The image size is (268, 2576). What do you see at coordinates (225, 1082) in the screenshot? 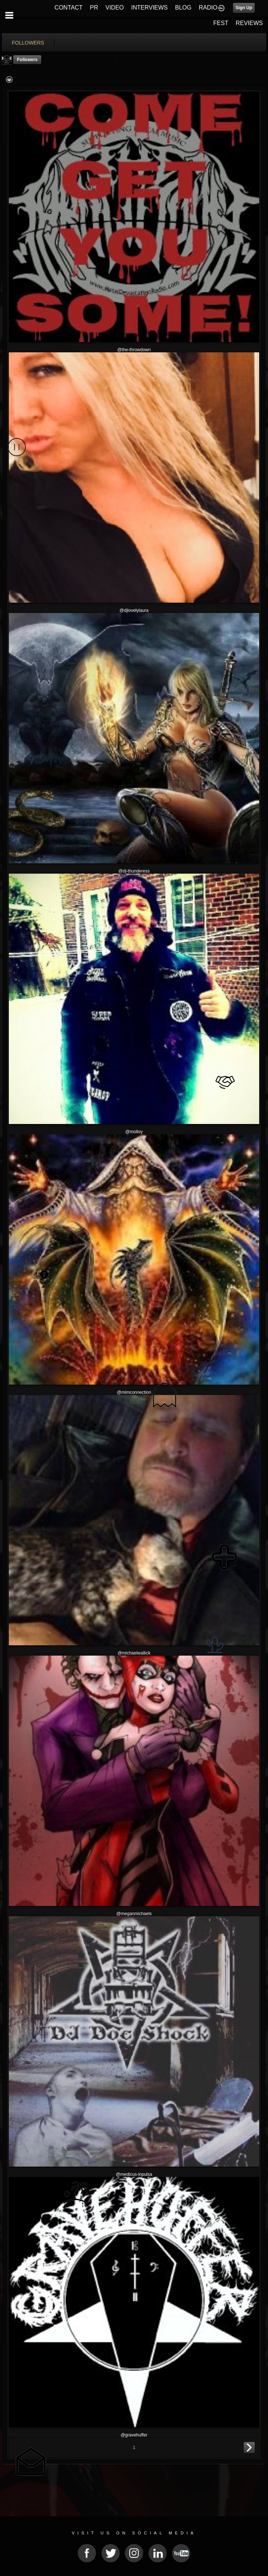
I see `initiate a partnership or collaboration` at bounding box center [225, 1082].